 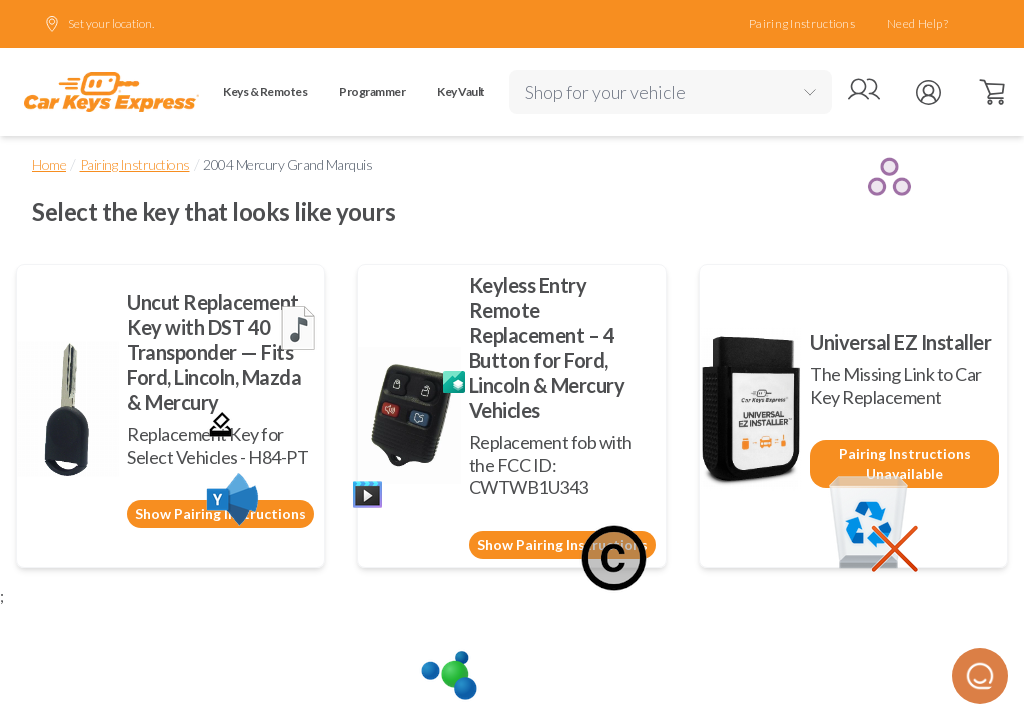 What do you see at coordinates (614, 558) in the screenshot?
I see `indicates copyrighted content` at bounding box center [614, 558].